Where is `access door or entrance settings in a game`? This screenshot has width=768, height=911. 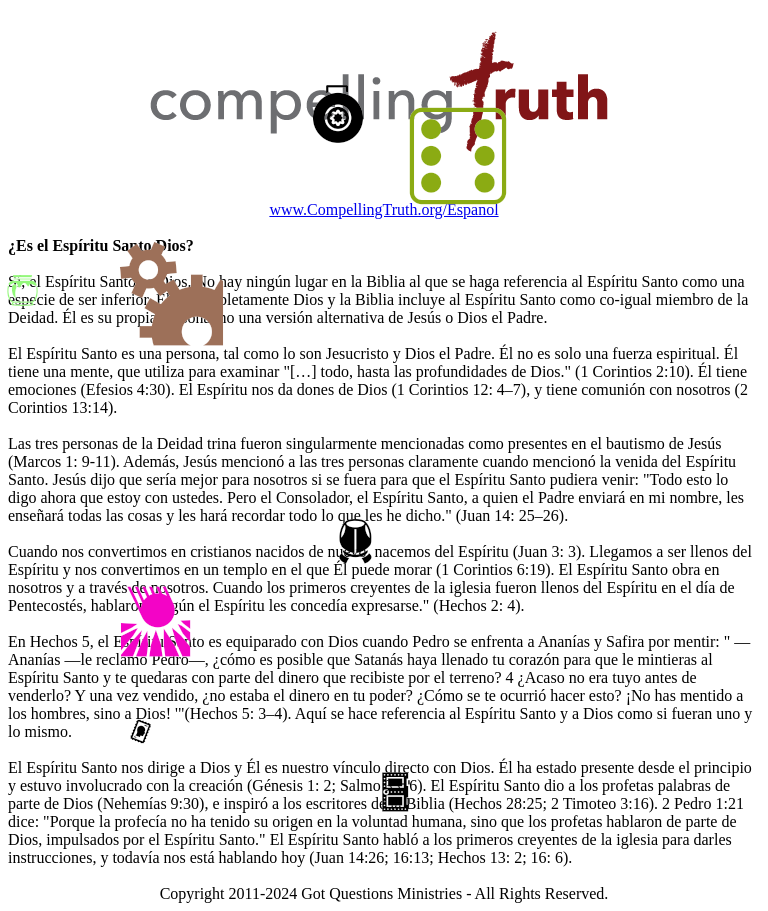
access door or entrance settings in a game is located at coordinates (396, 792).